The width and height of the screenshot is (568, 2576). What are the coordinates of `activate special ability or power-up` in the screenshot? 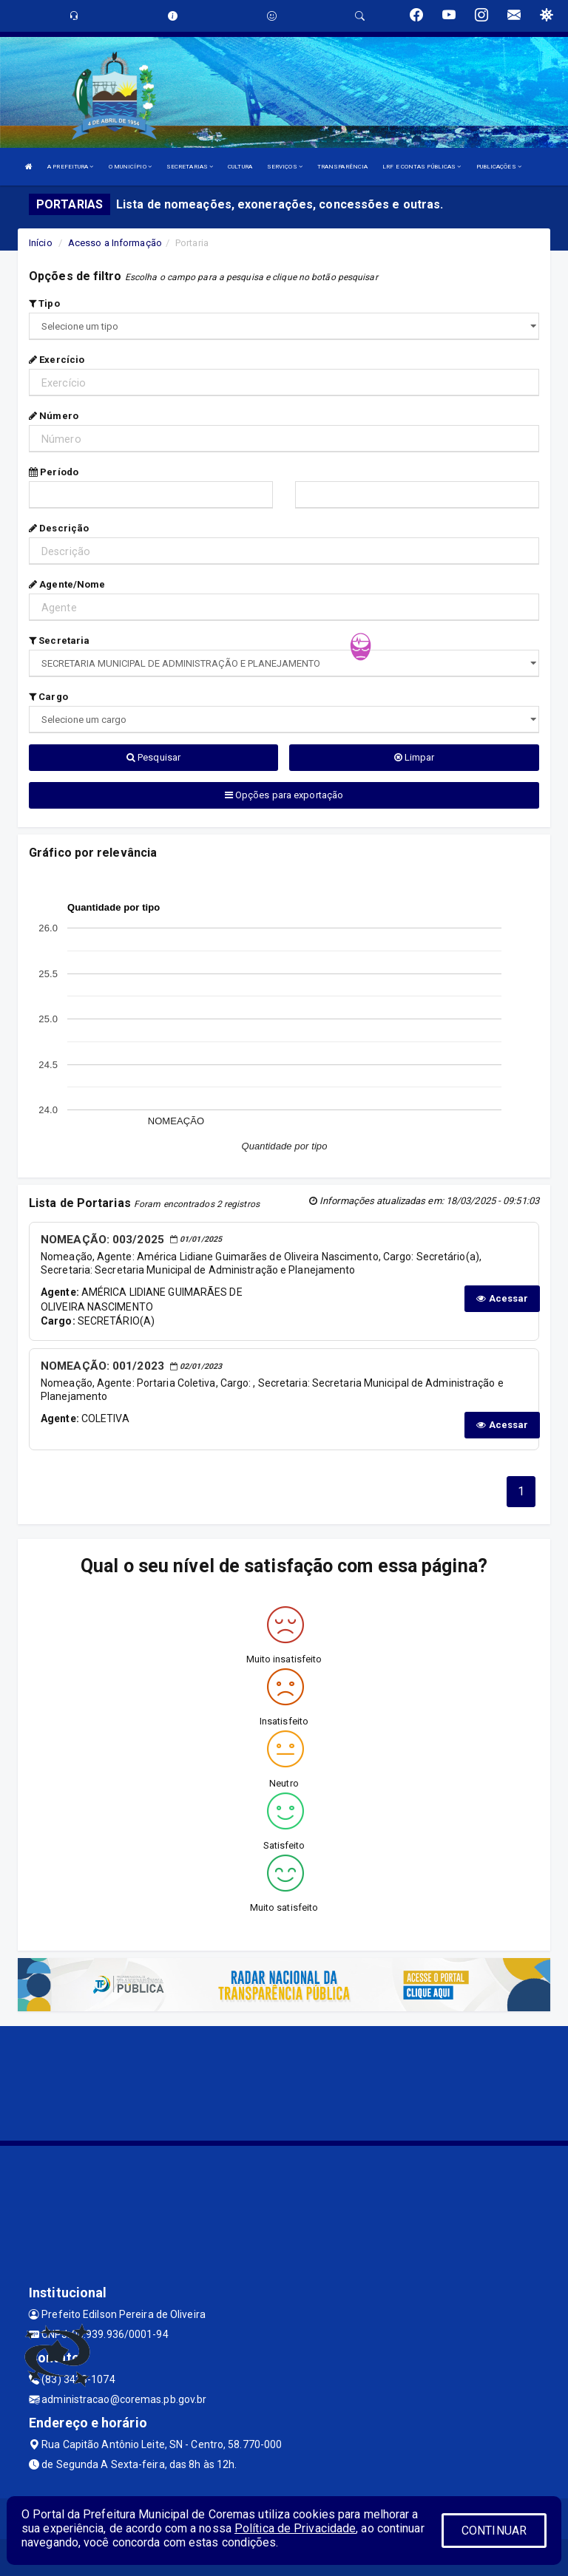 It's located at (57, 2354).